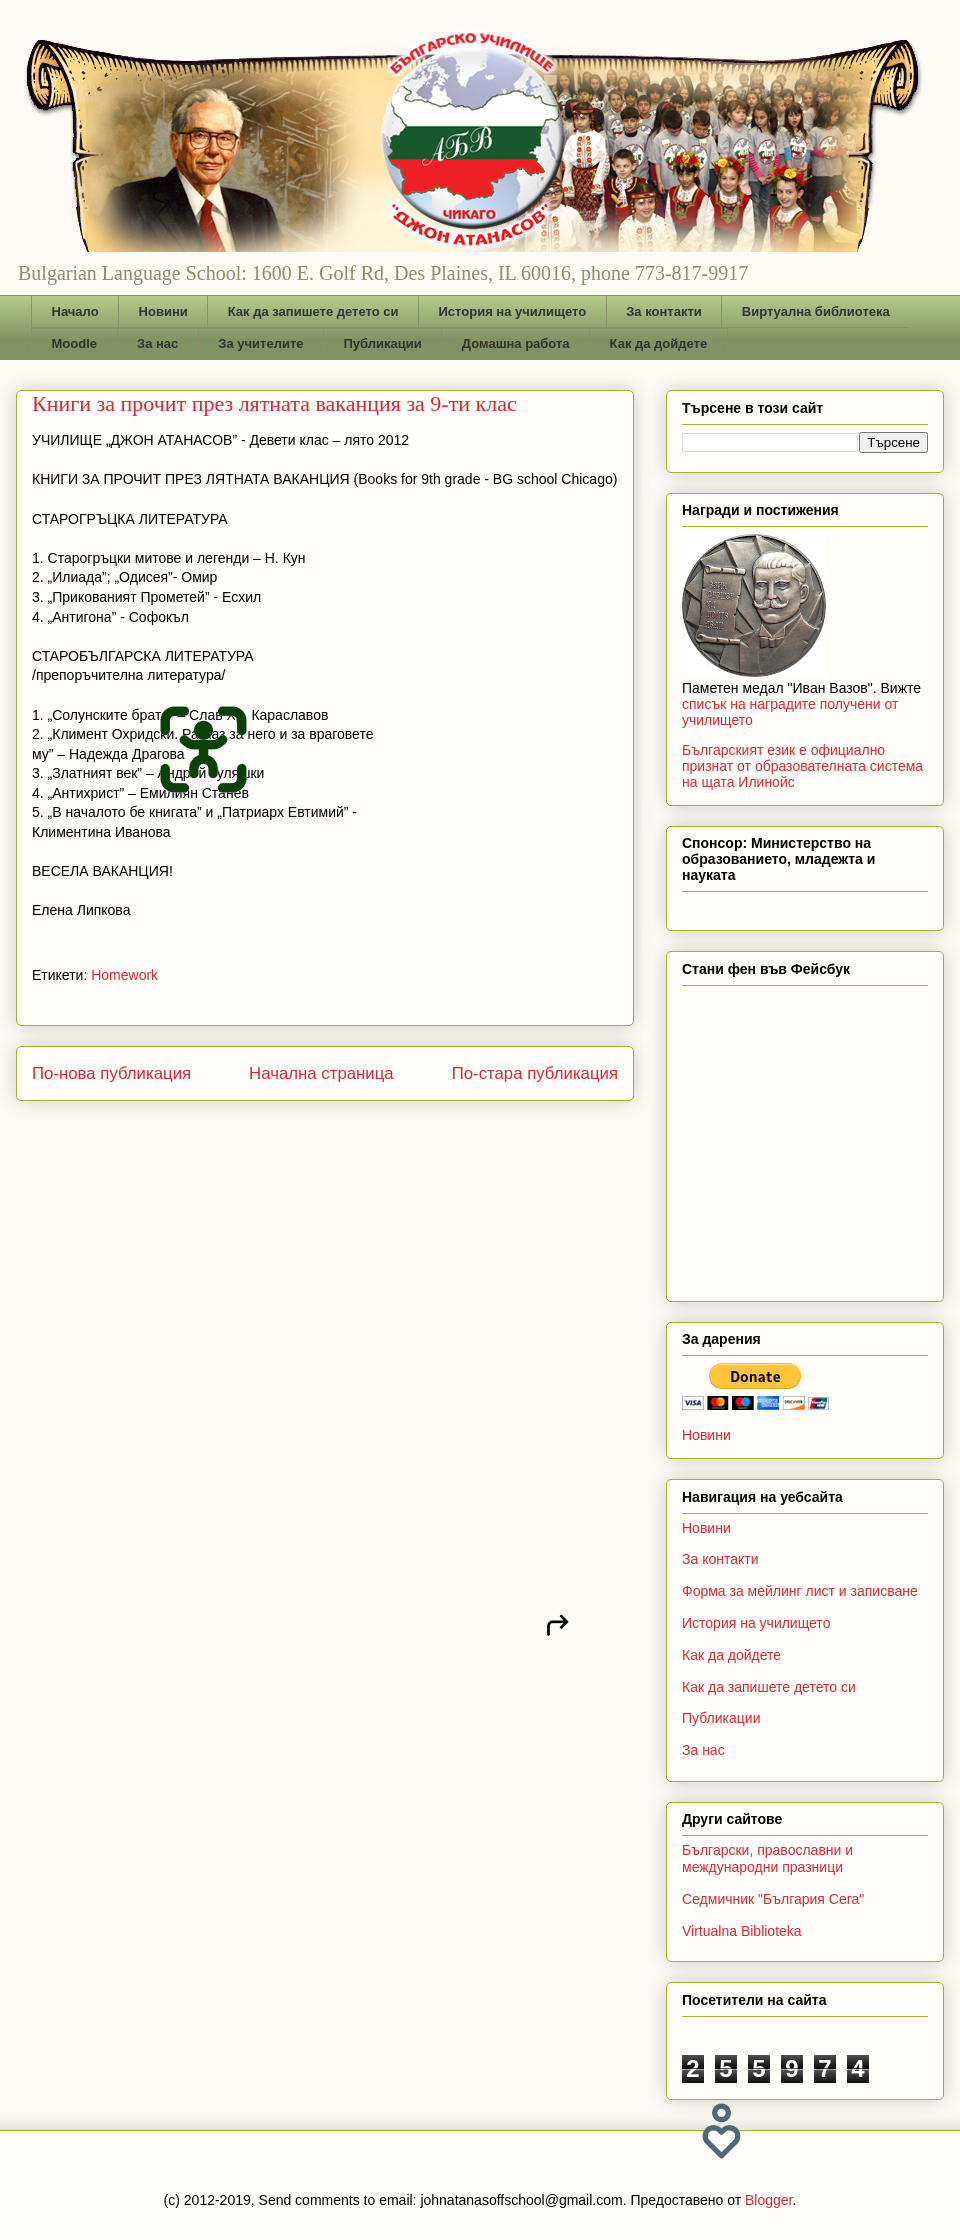 The image size is (960, 2240). Describe the element at coordinates (721, 2130) in the screenshot. I see `show empathy or emotional support features` at that location.